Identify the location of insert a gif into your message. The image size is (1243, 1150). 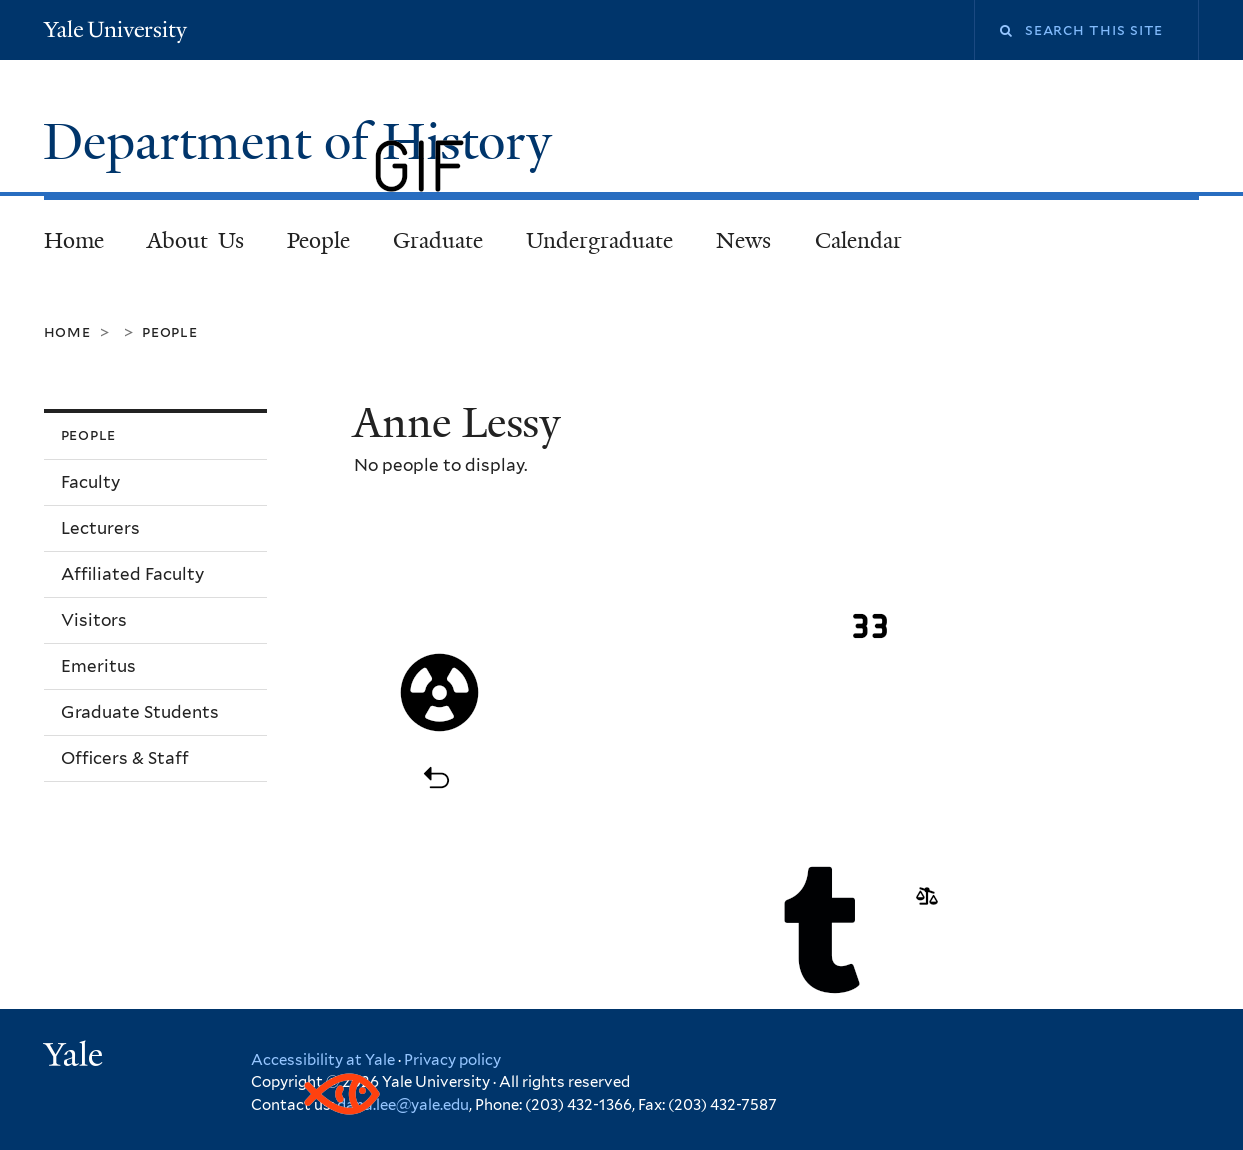
(418, 166).